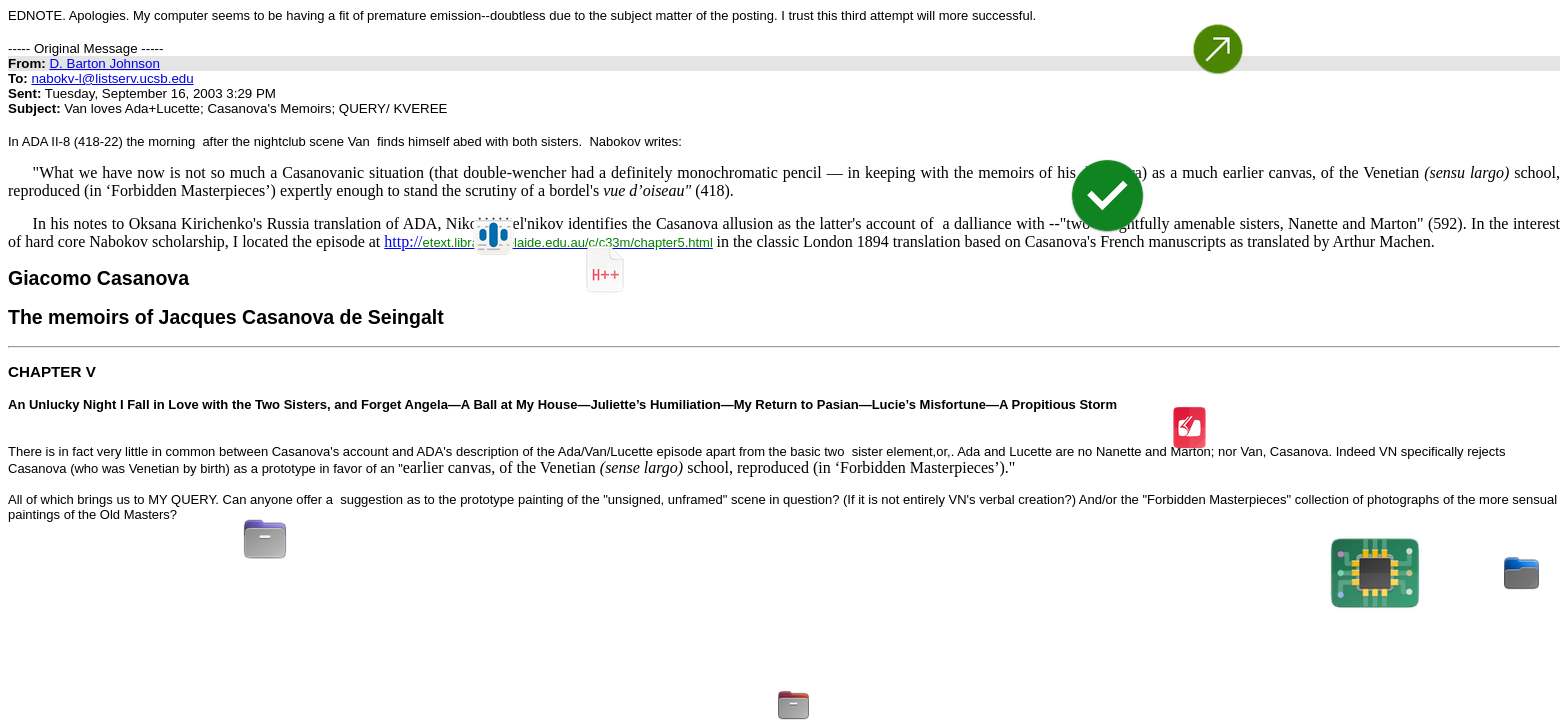 The width and height of the screenshot is (1568, 720). I want to click on drop files here to move them into this folder, so click(1521, 572).